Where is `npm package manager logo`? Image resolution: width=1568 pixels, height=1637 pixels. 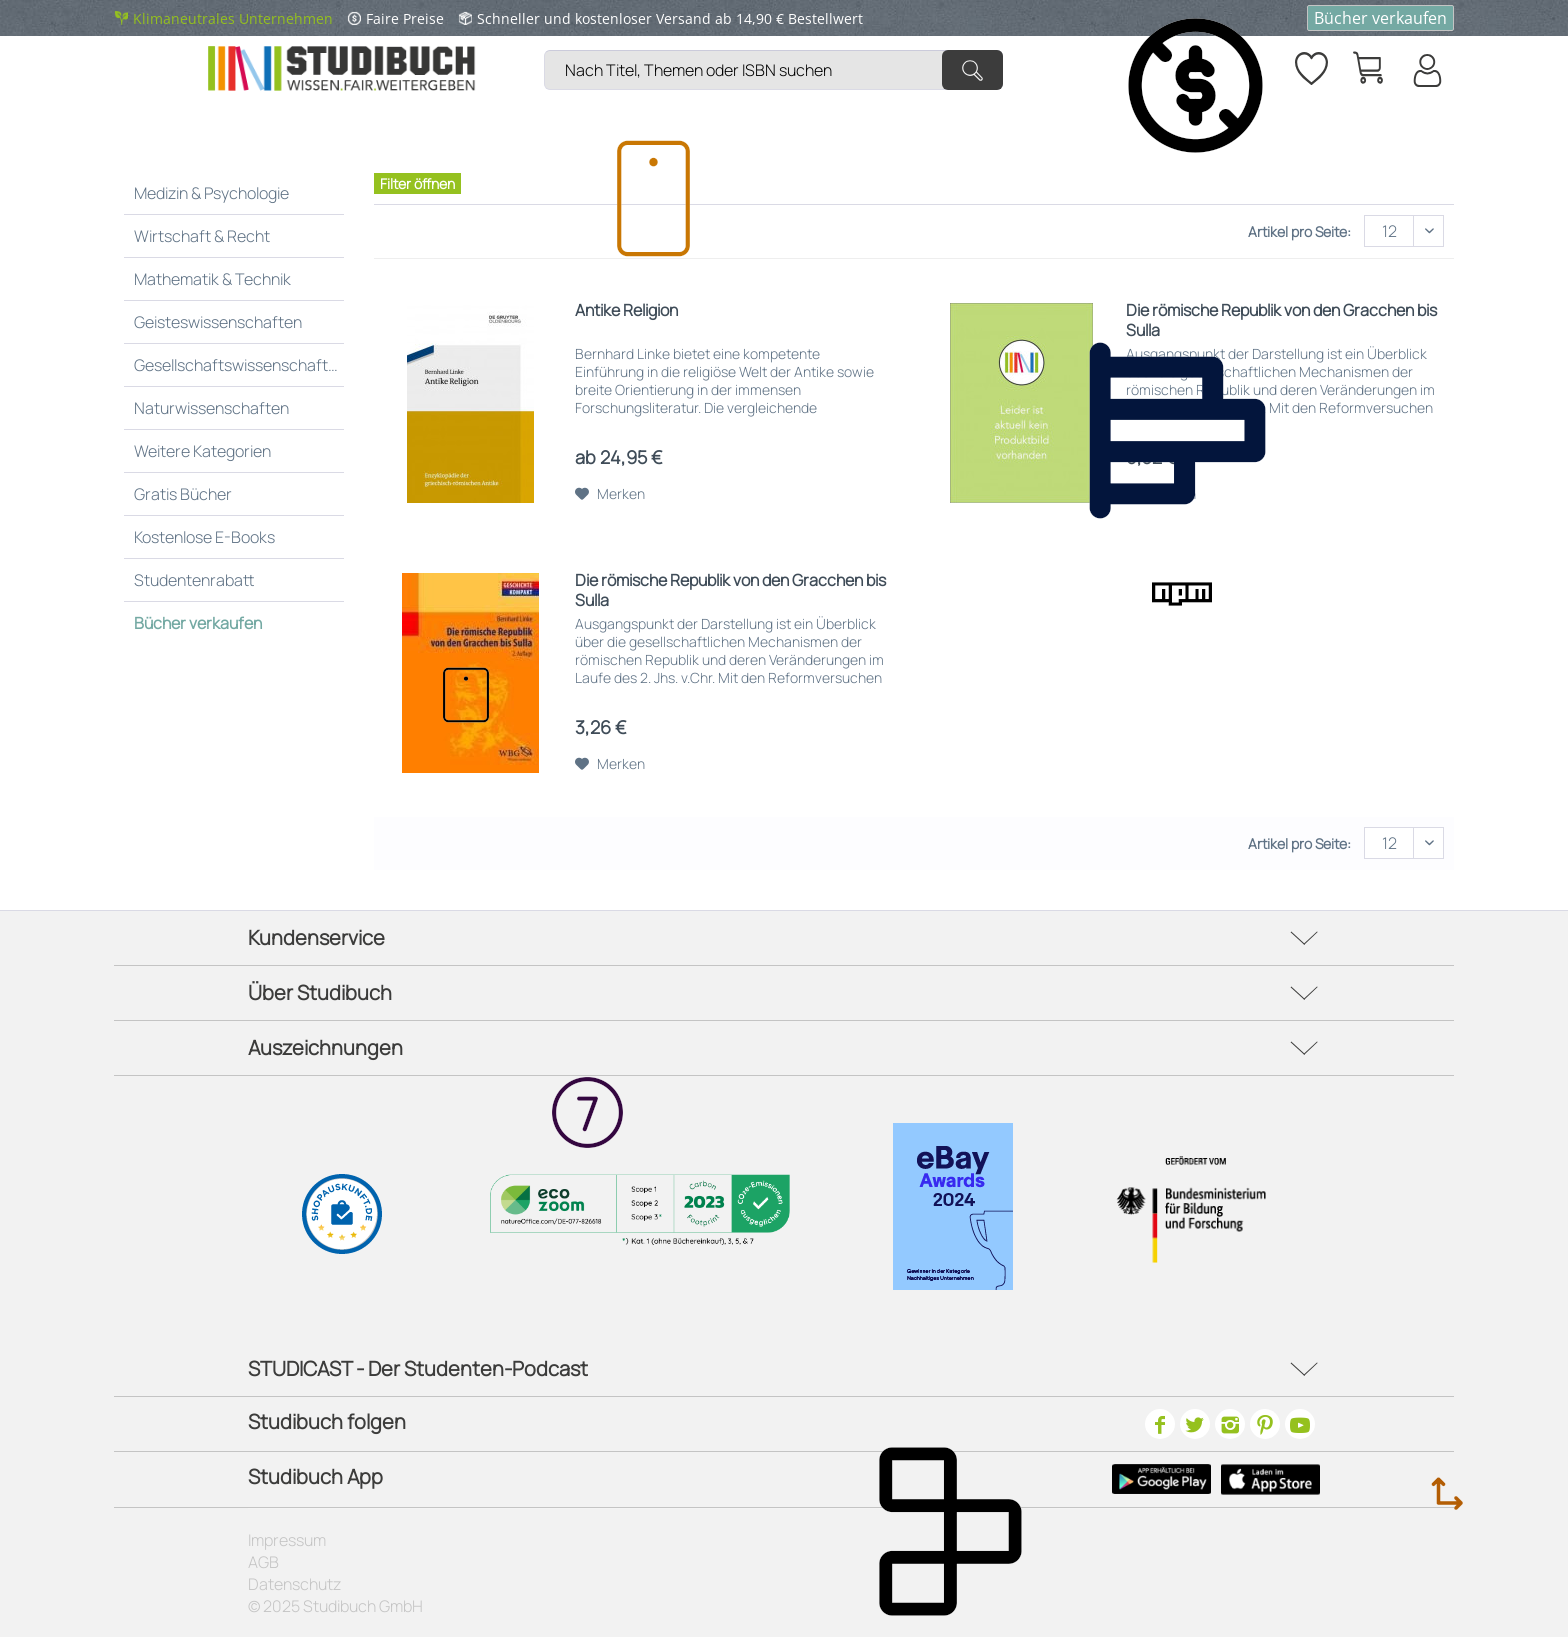
npm package manager logo is located at coordinates (1182, 594).